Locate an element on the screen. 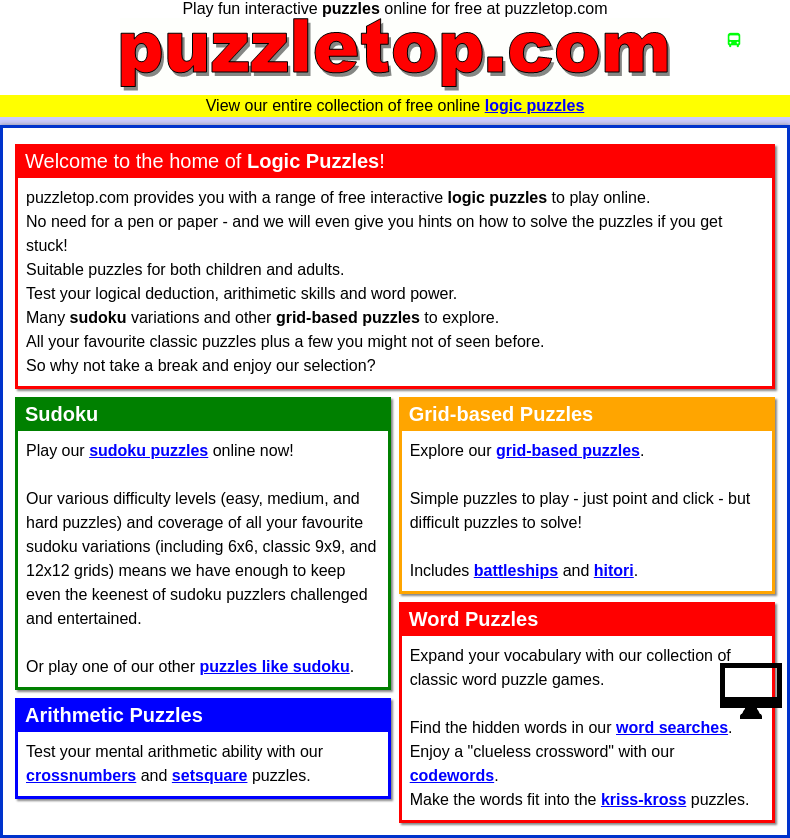  view bus or public transit options is located at coordinates (734, 40).